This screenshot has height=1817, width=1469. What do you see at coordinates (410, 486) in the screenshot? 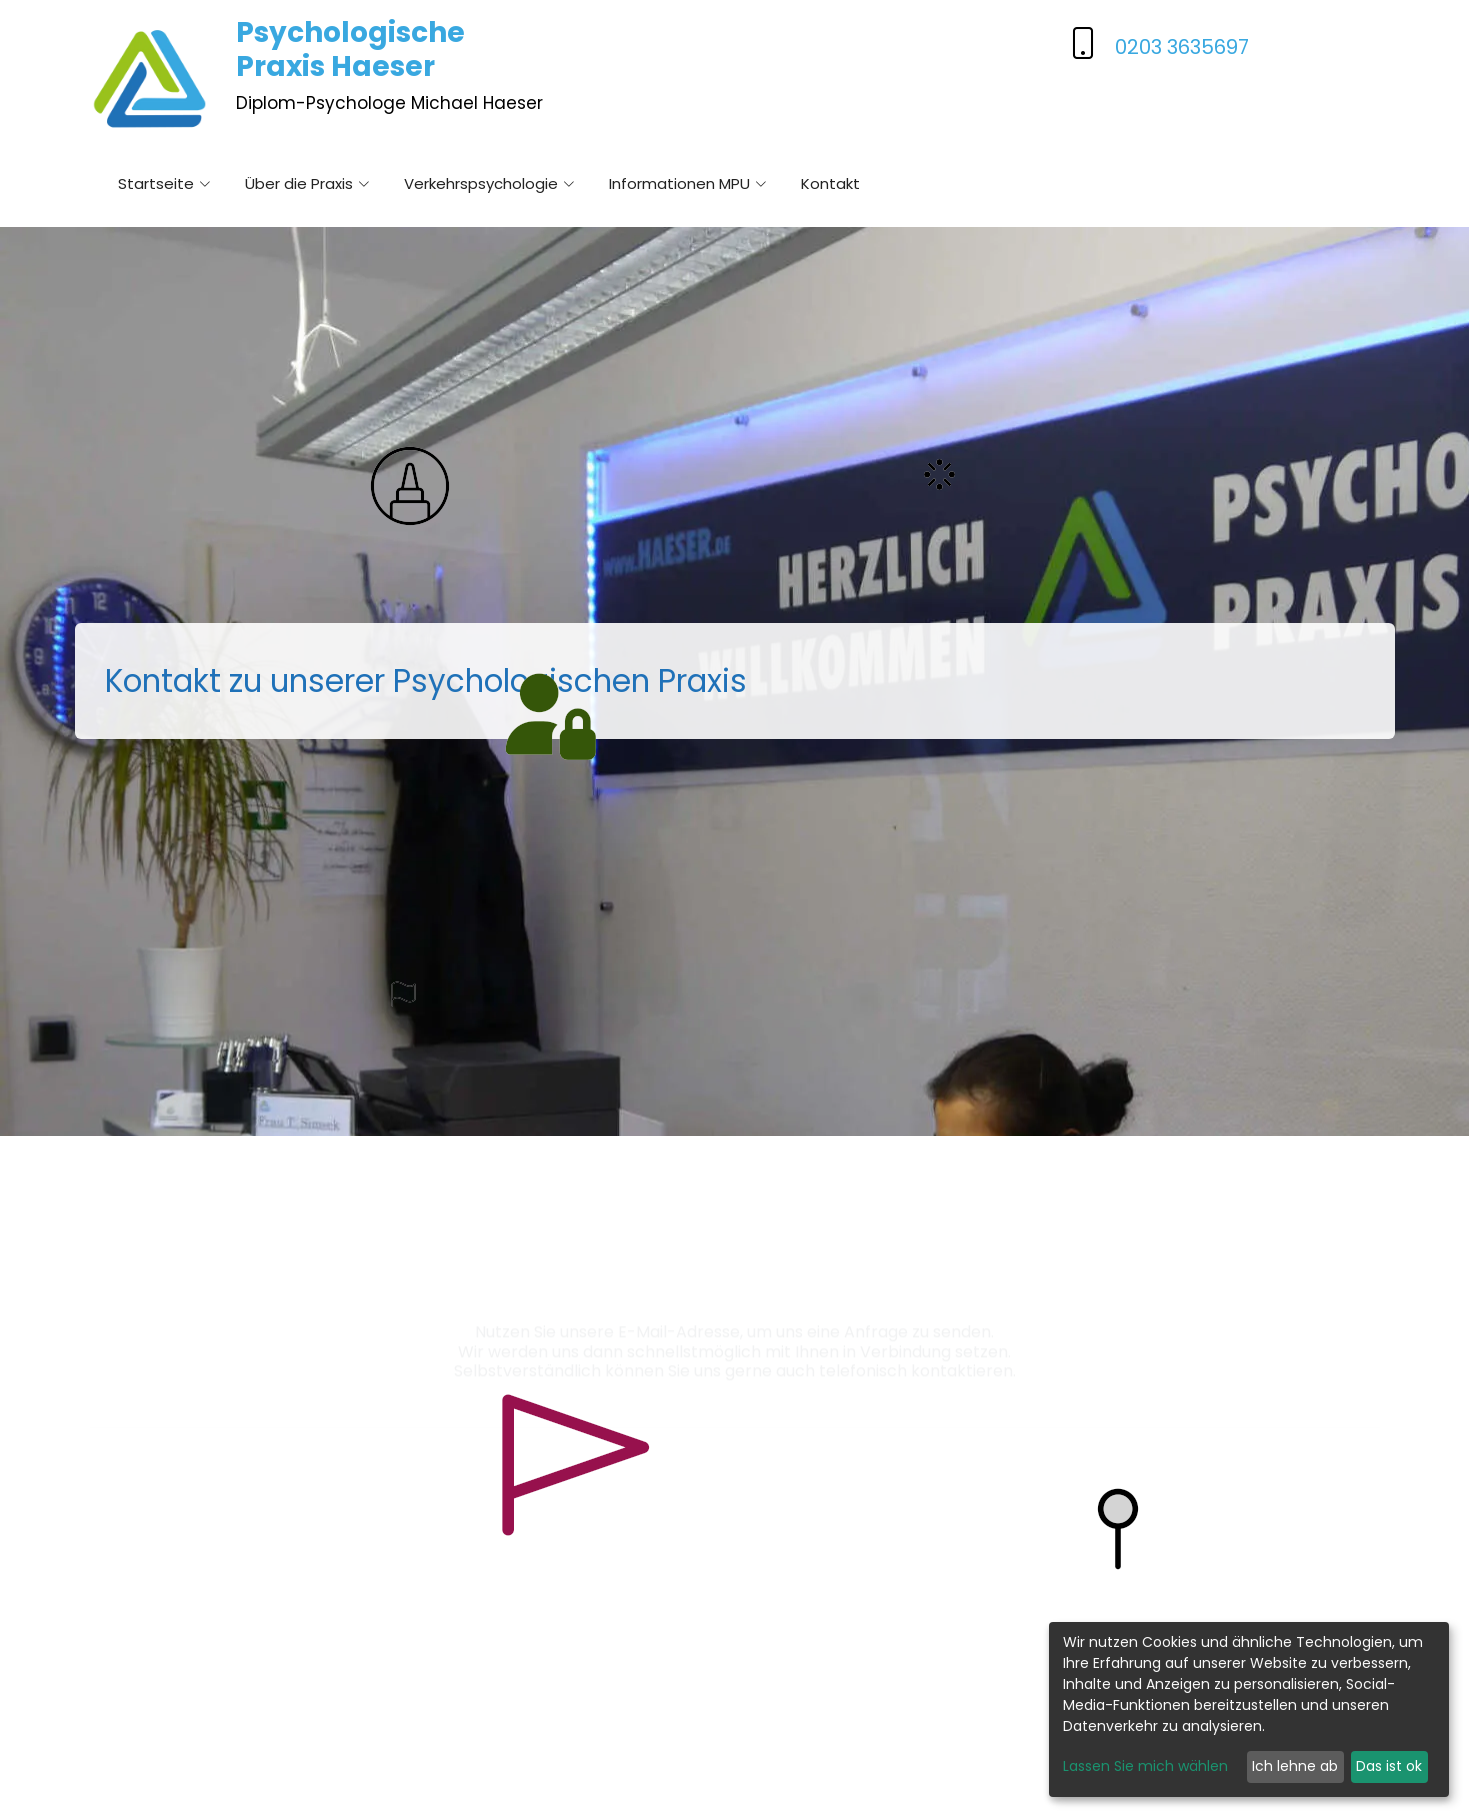
I see `marker or highlighter tool` at bounding box center [410, 486].